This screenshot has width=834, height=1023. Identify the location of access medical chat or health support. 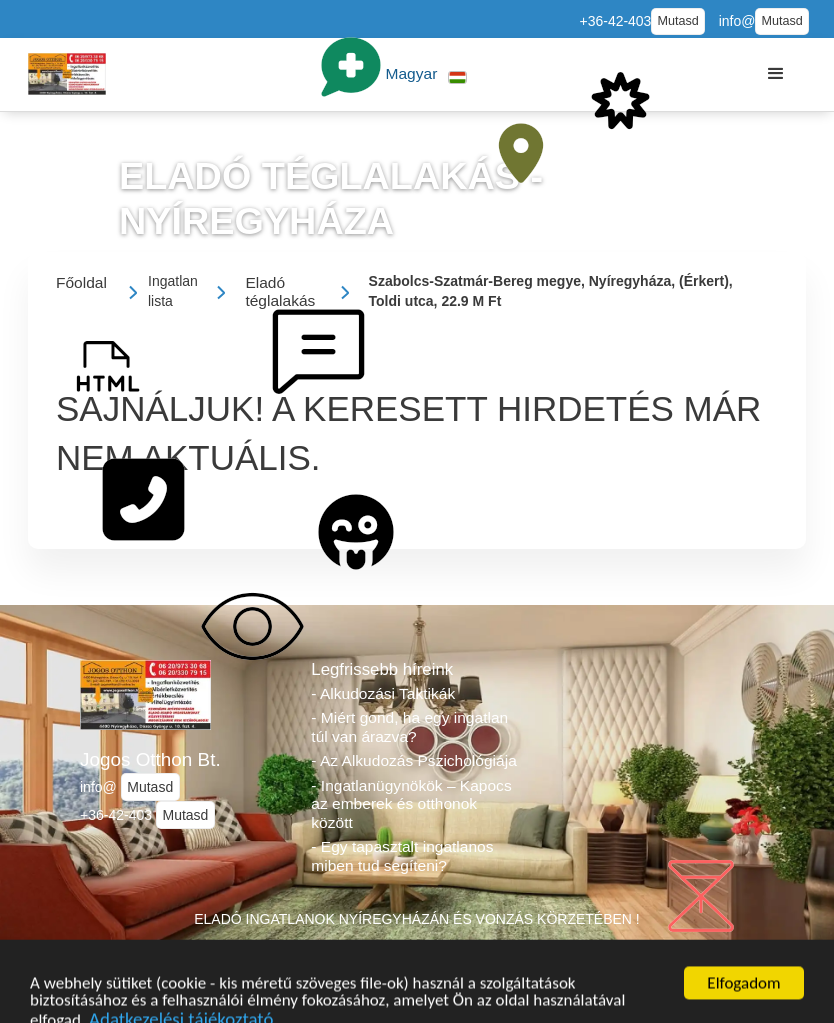
(351, 67).